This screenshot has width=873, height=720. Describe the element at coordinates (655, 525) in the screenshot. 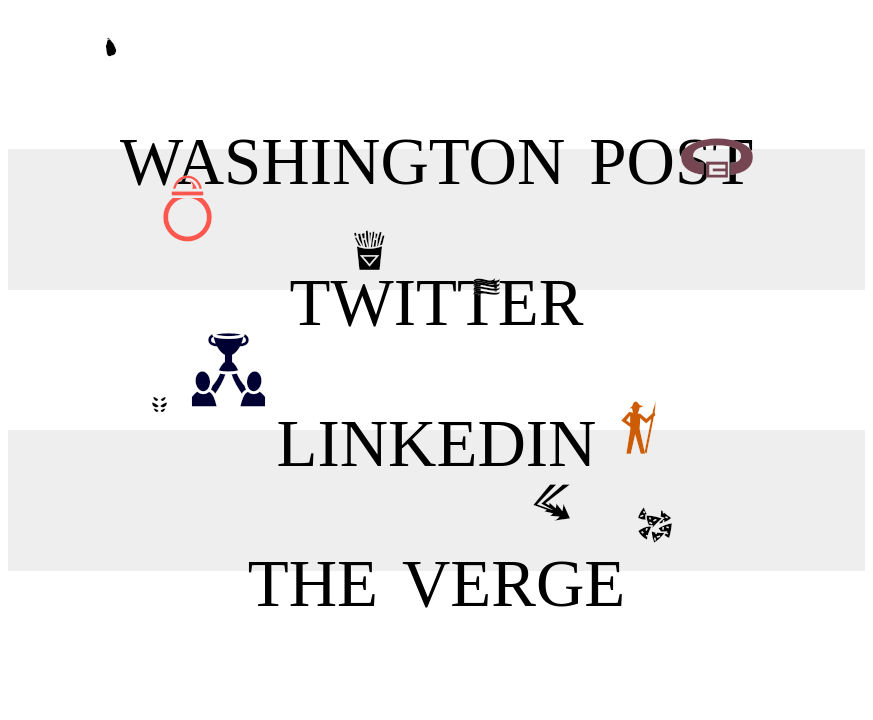

I see `browse mexican food options` at that location.